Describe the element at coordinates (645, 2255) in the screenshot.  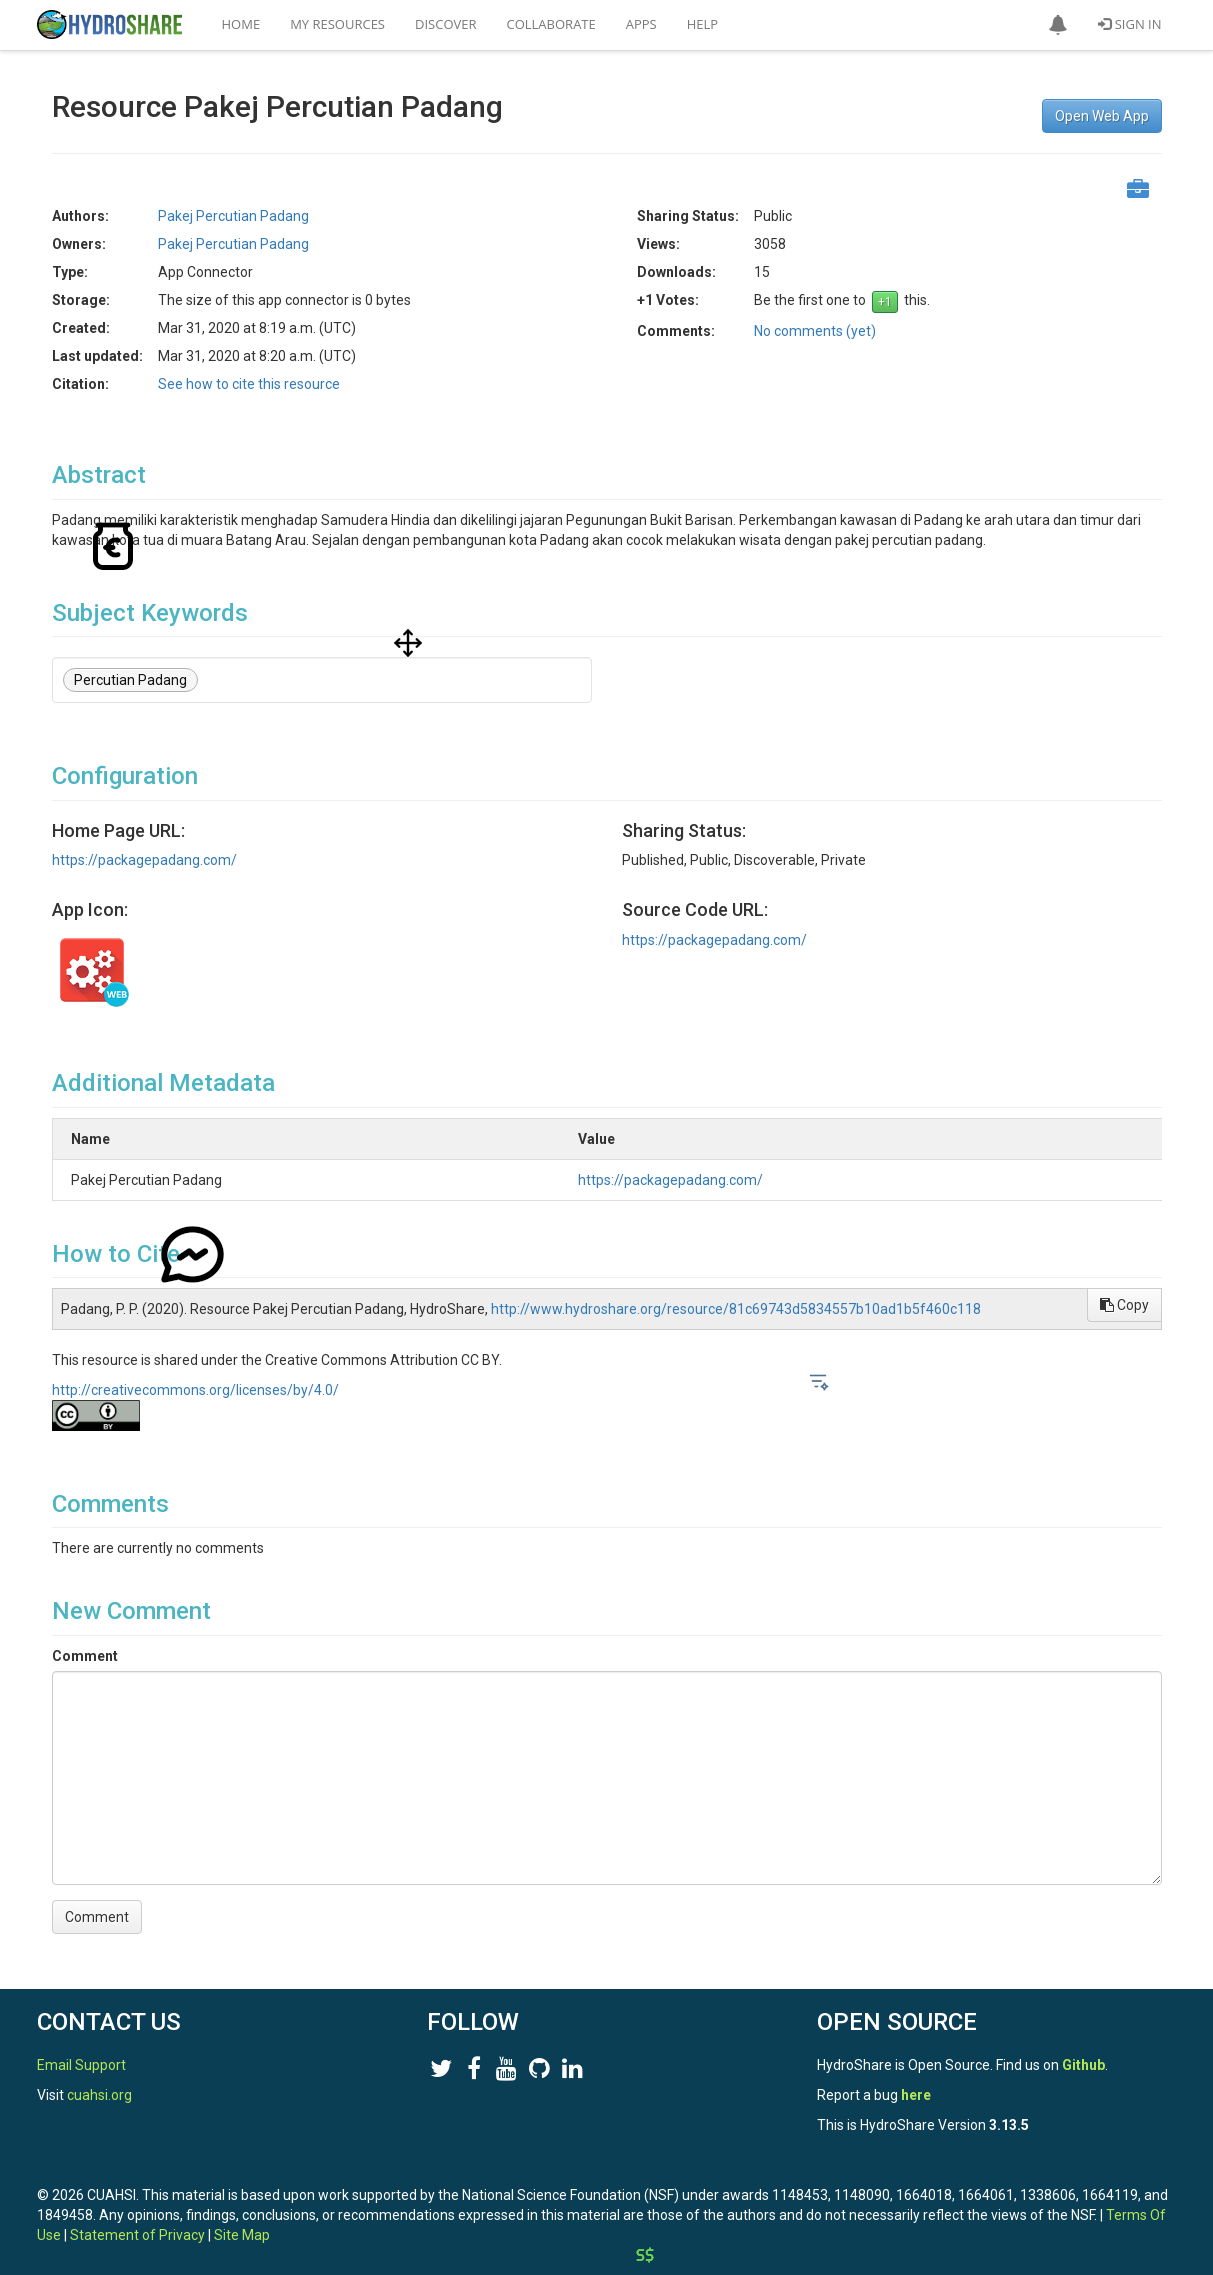
I see `indicates singapore dollar currency` at that location.